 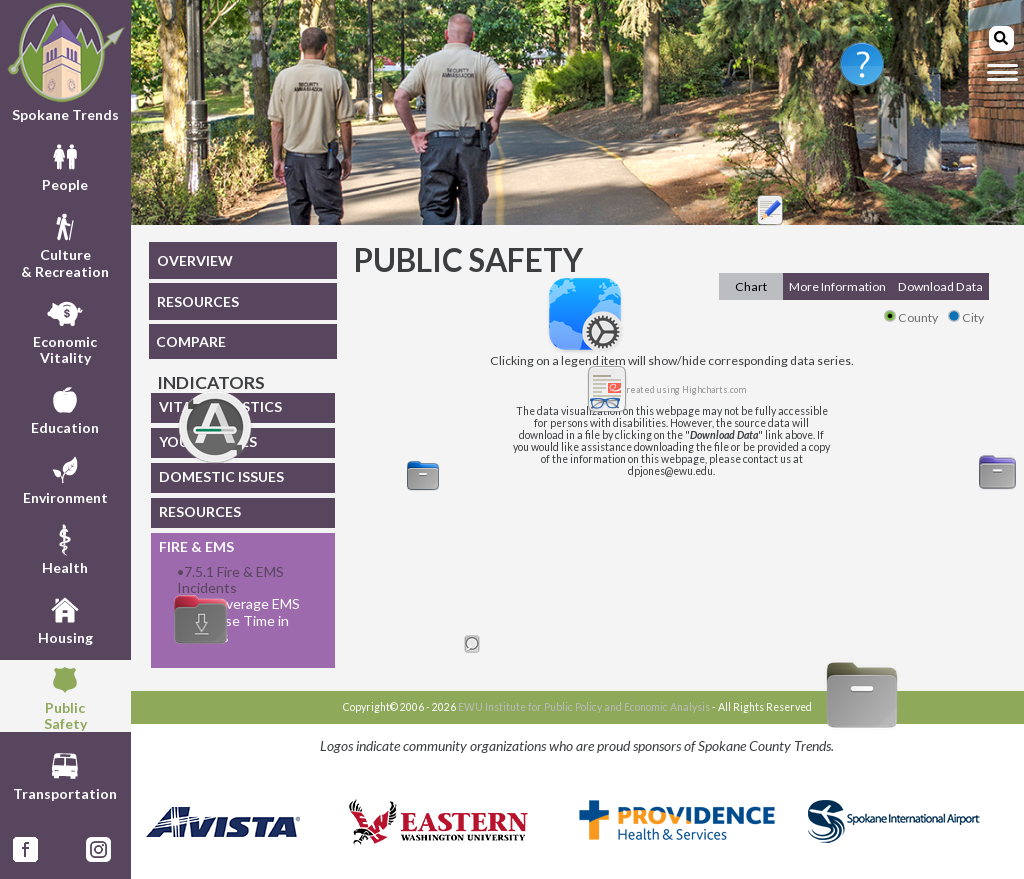 What do you see at coordinates (585, 314) in the screenshot?
I see `configure network and workgroup settings` at bounding box center [585, 314].